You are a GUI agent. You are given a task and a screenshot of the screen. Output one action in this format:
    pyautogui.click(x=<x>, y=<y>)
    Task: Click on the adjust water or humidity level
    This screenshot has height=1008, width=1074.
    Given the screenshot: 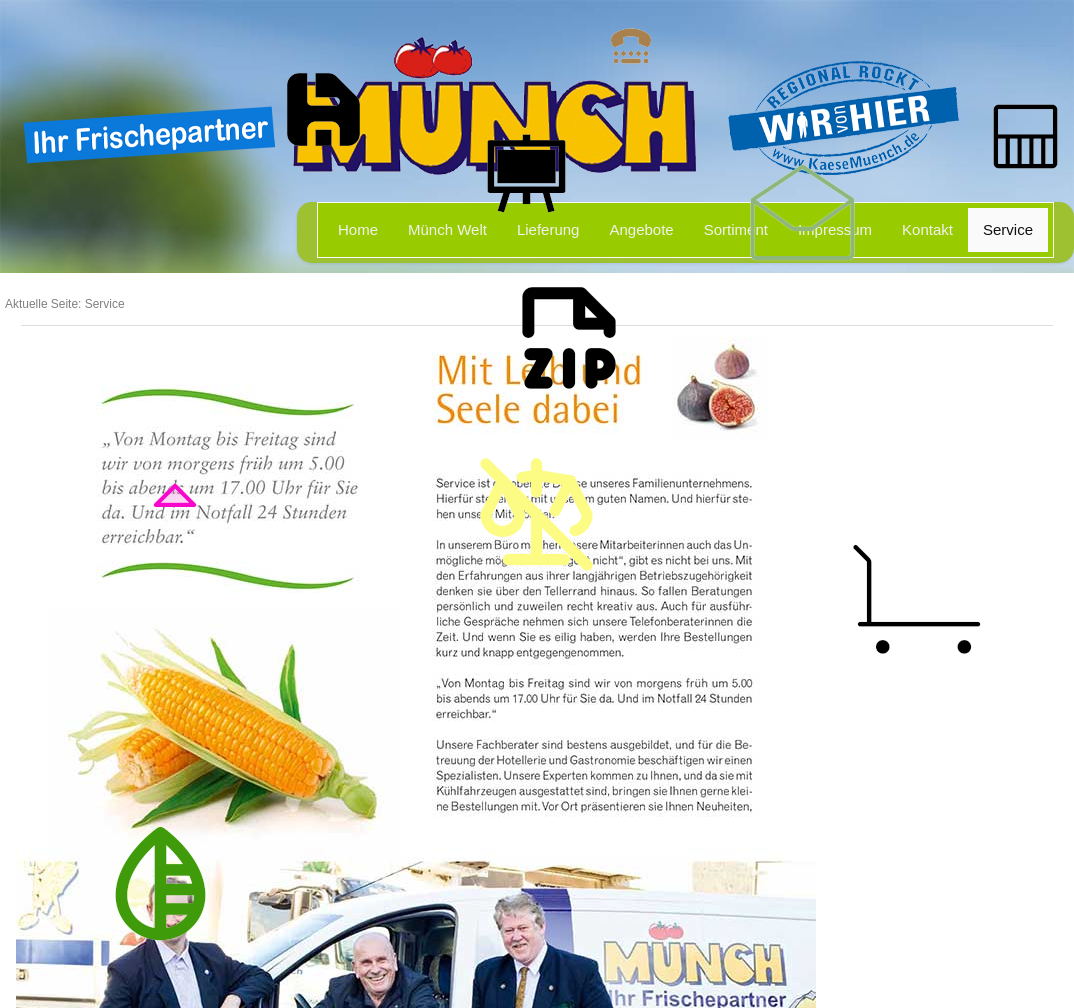 What is the action you would take?
    pyautogui.click(x=160, y=887)
    